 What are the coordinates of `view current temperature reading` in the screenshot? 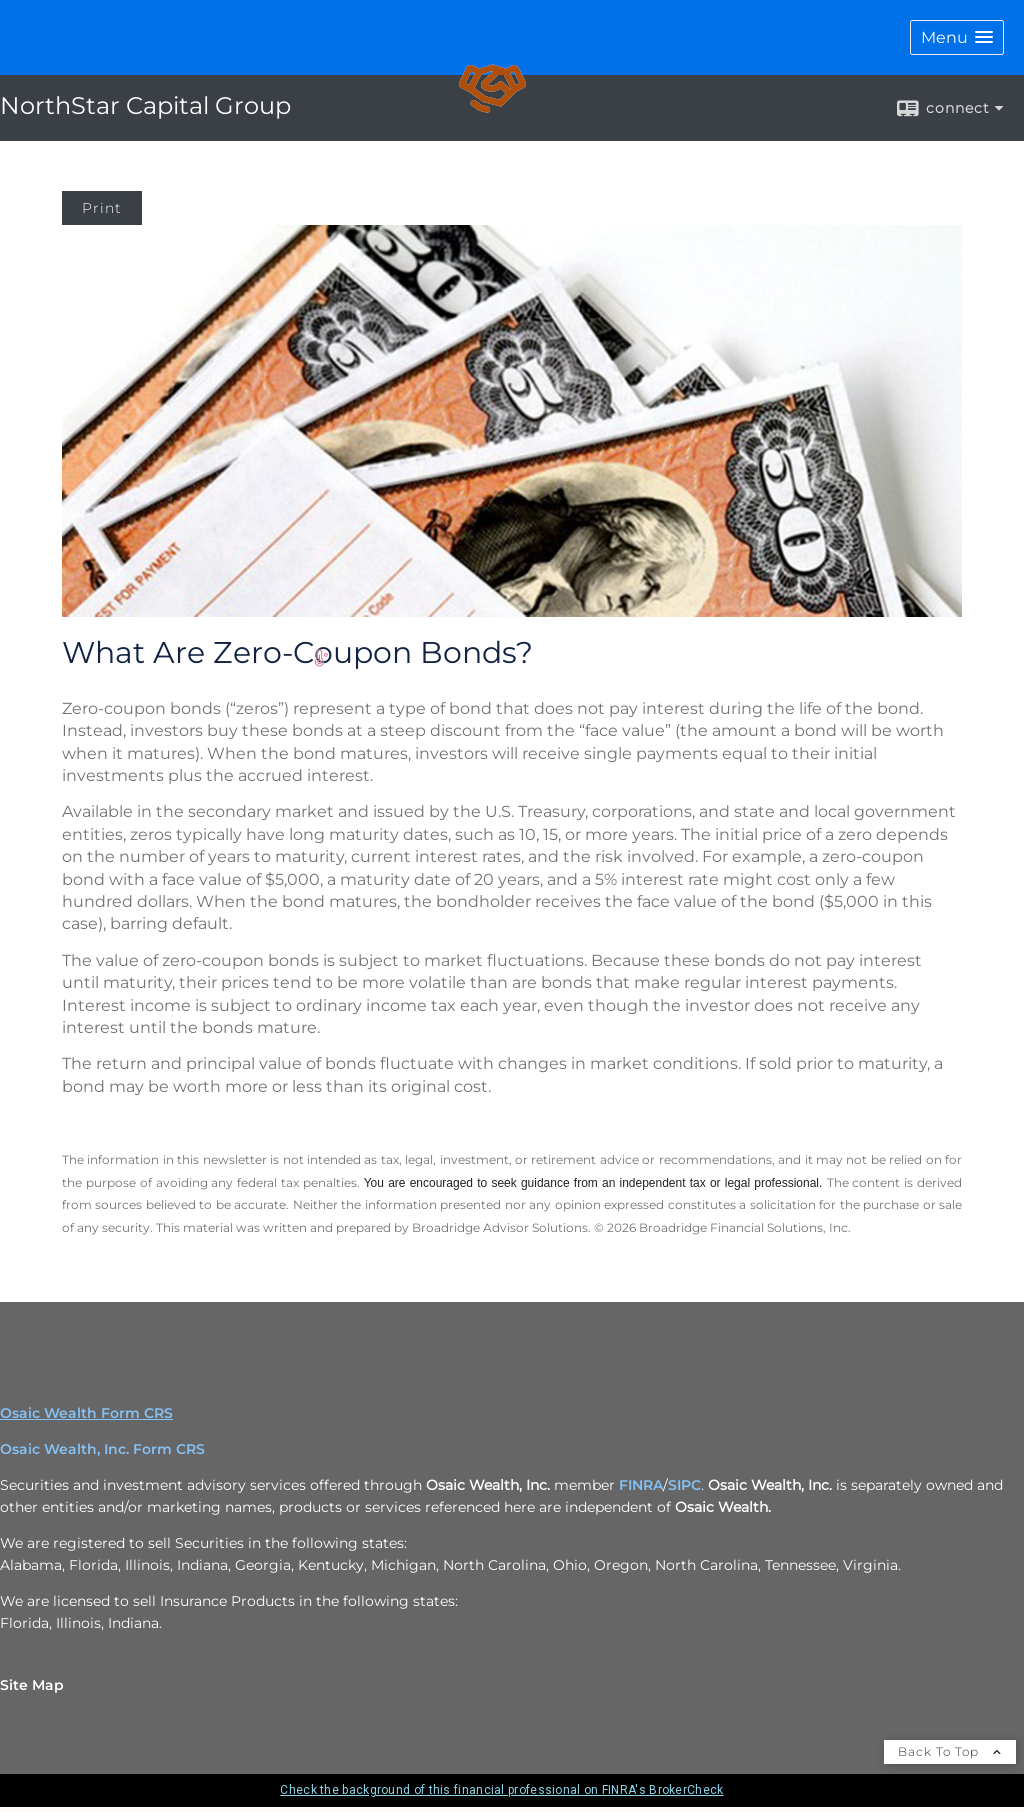 It's located at (320, 658).